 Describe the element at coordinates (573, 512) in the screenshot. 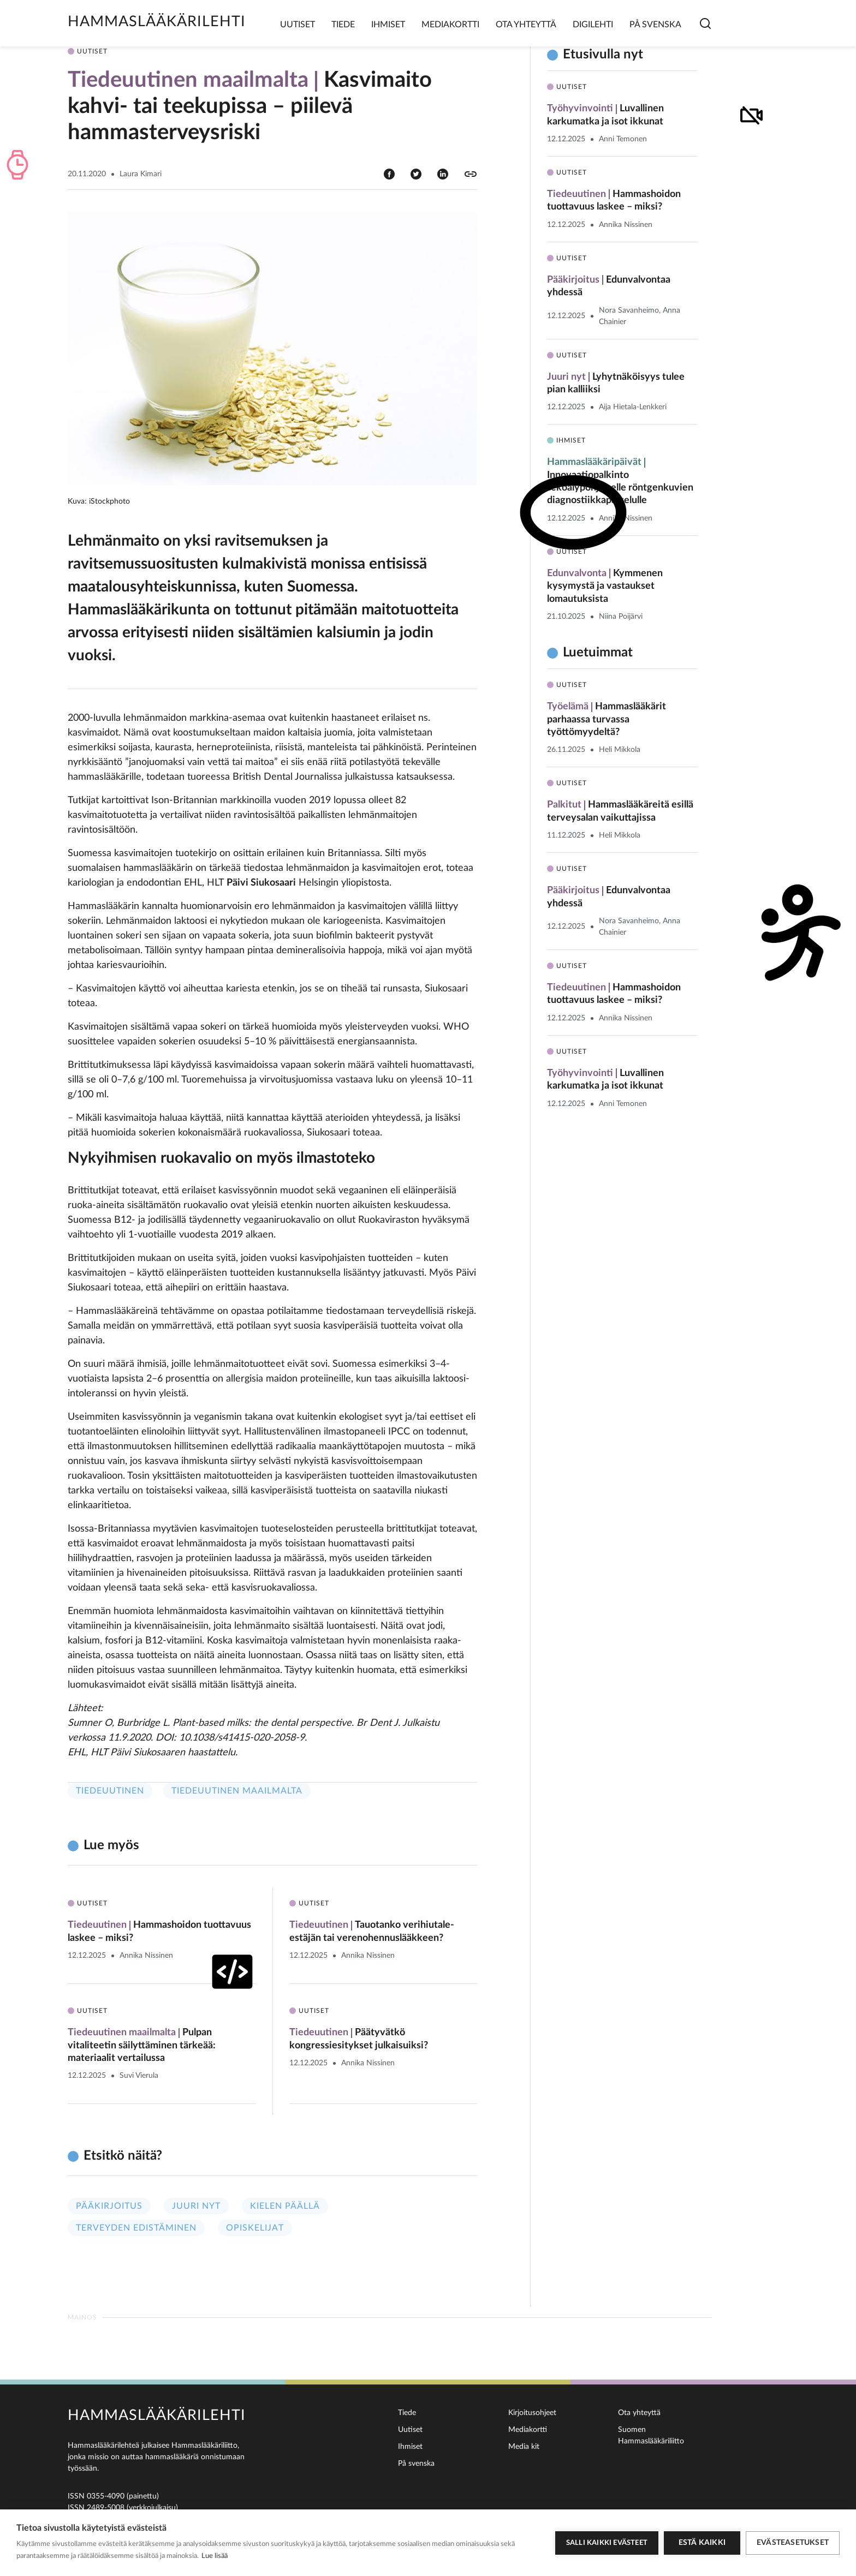

I see `indicates a vertical oval or ellipse shape tool` at that location.